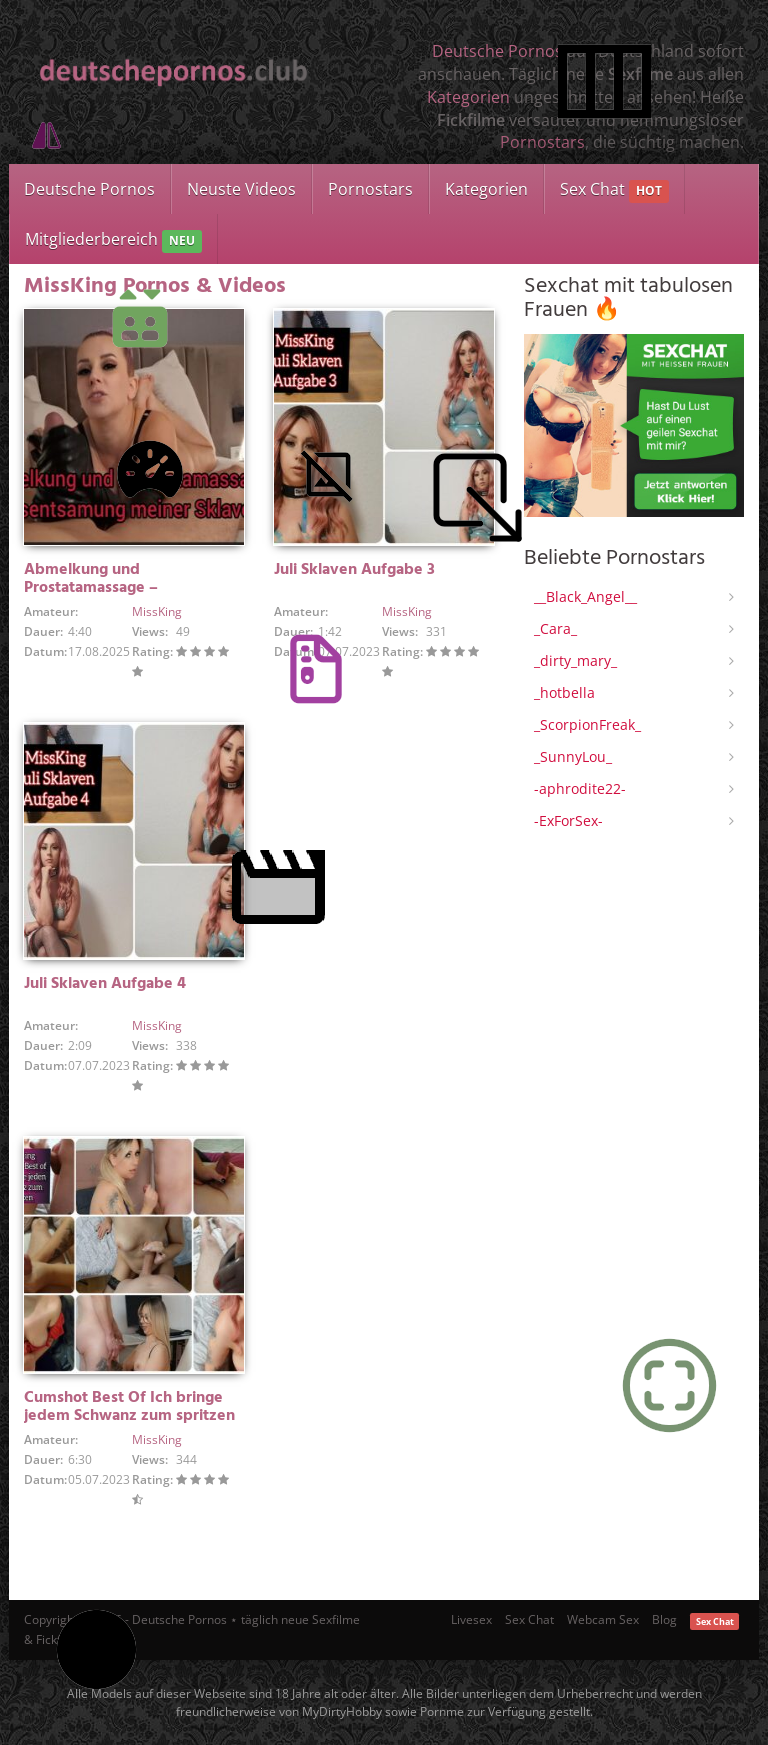 Image resolution: width=768 pixels, height=1745 pixels. I want to click on tap to scan a QR code or barcode, so click(669, 1385).